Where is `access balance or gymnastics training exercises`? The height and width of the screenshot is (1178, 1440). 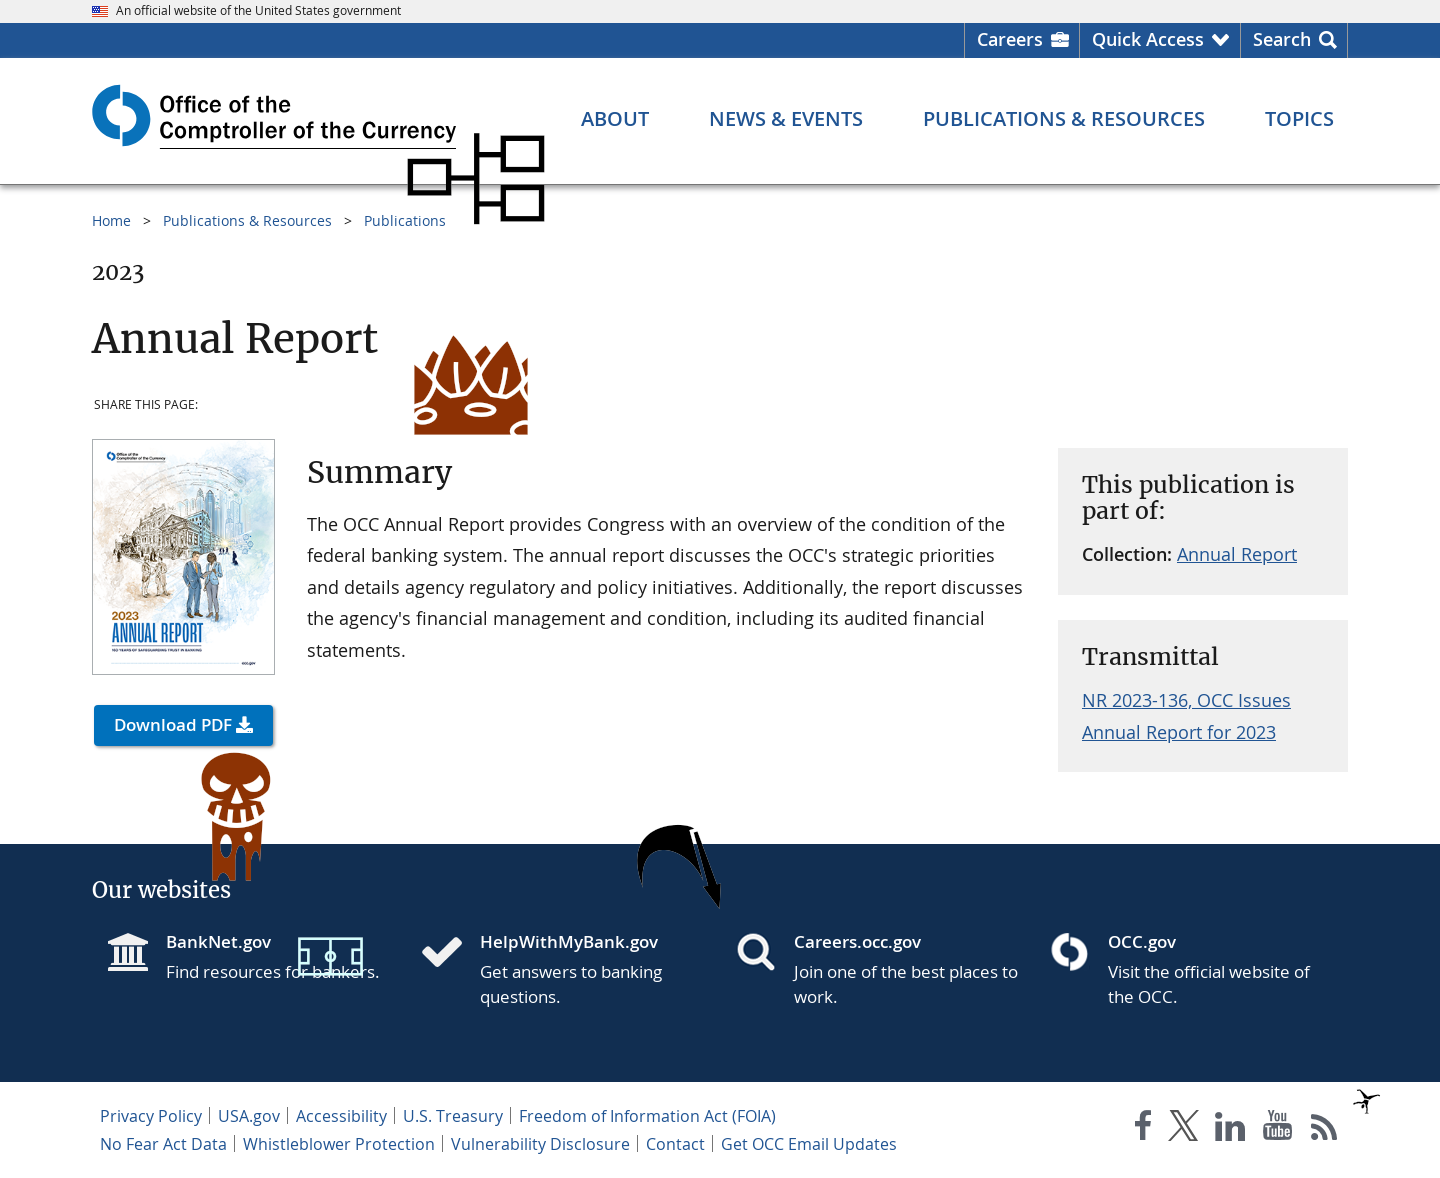
access balance or gymnastics training exercises is located at coordinates (1366, 1101).